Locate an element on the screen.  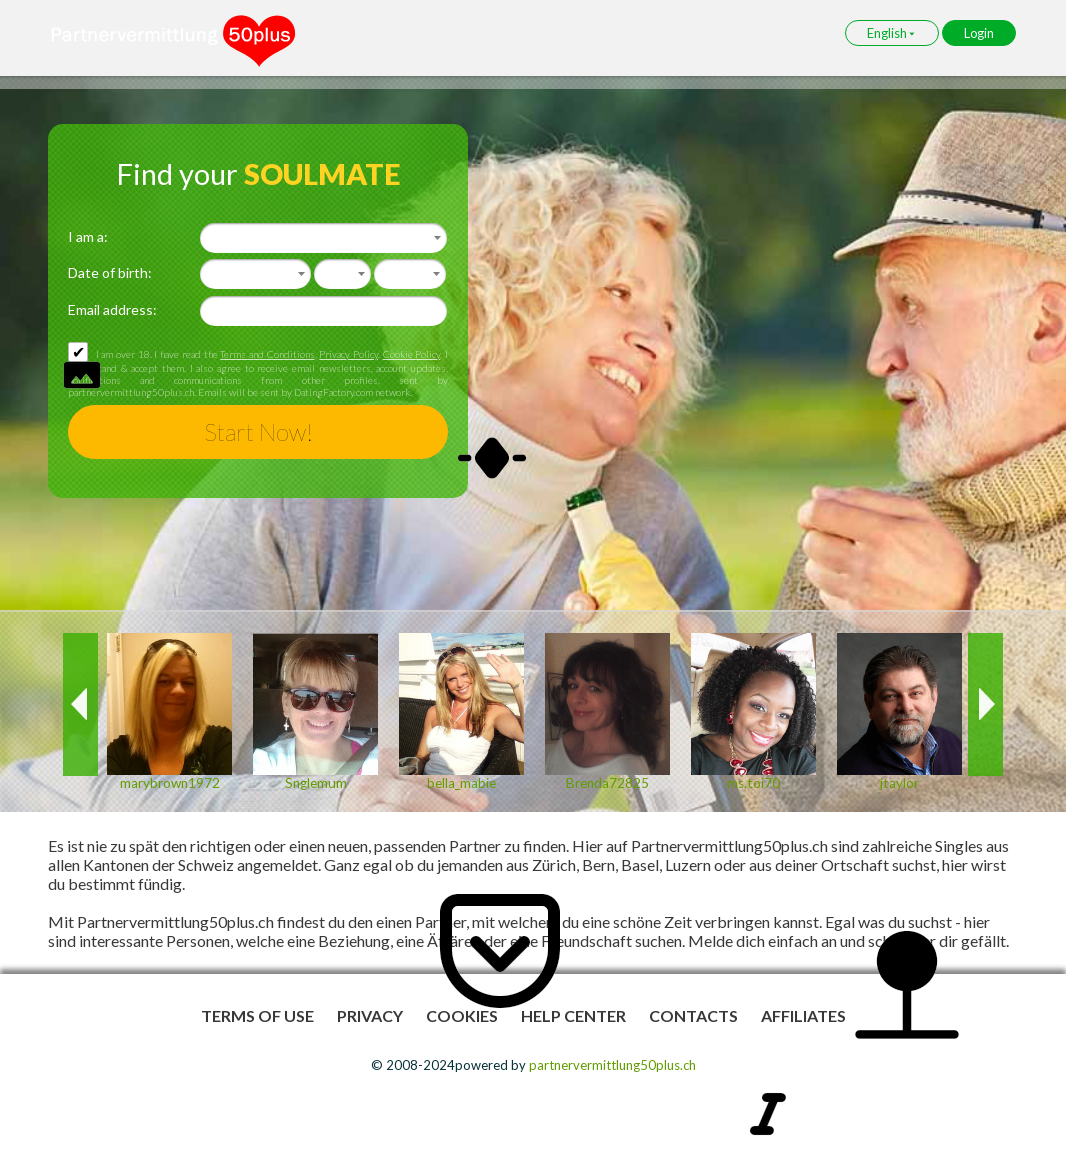
save to pocket is located at coordinates (500, 948).